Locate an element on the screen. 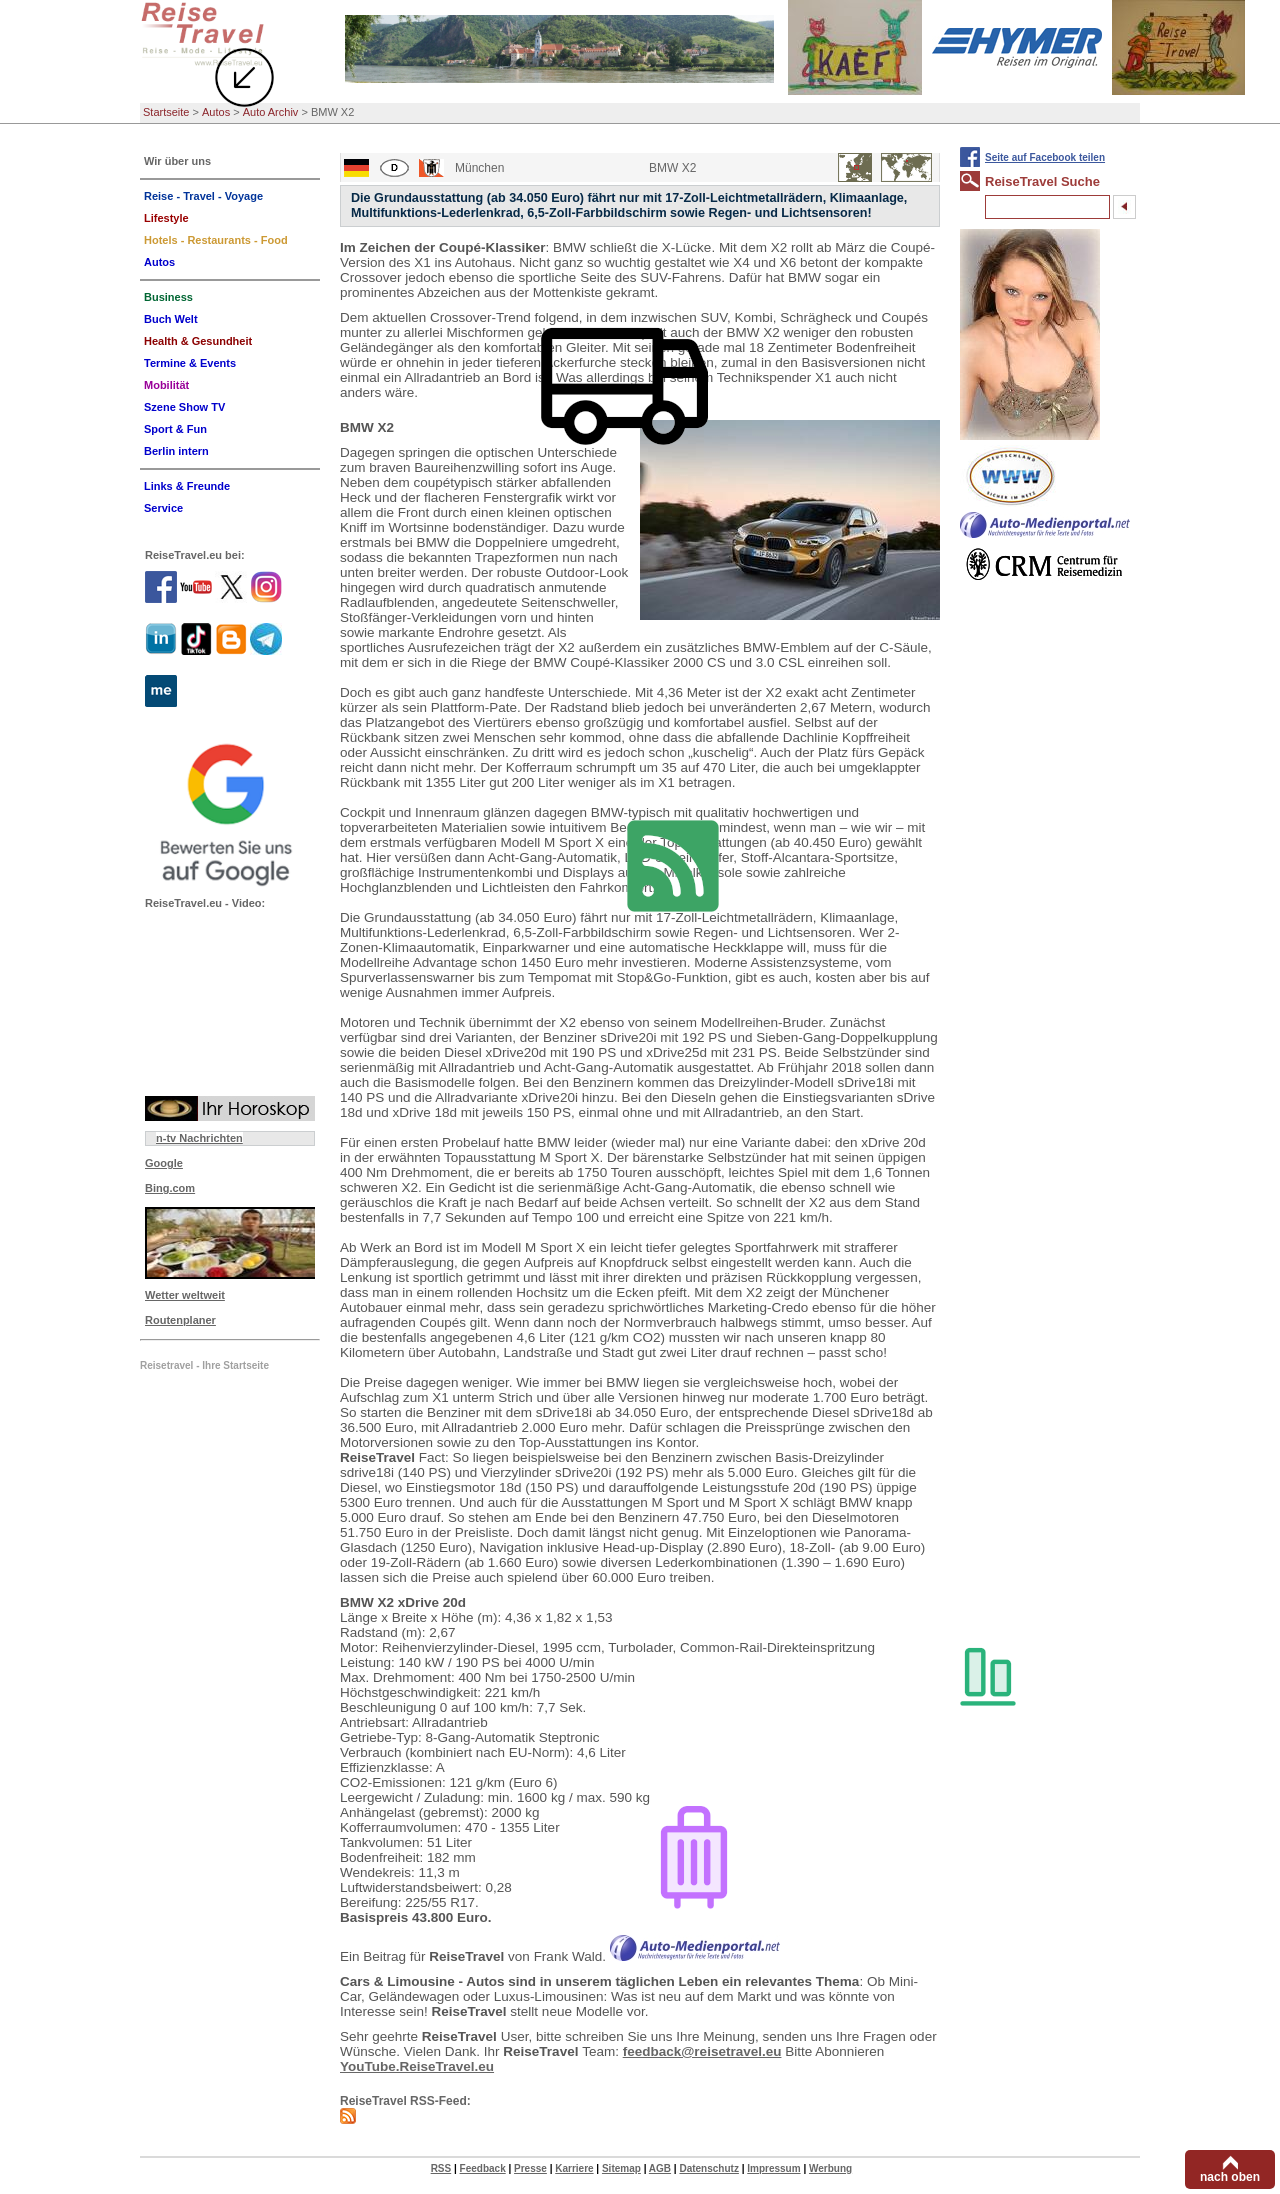  access travel or trip planning features is located at coordinates (694, 1859).